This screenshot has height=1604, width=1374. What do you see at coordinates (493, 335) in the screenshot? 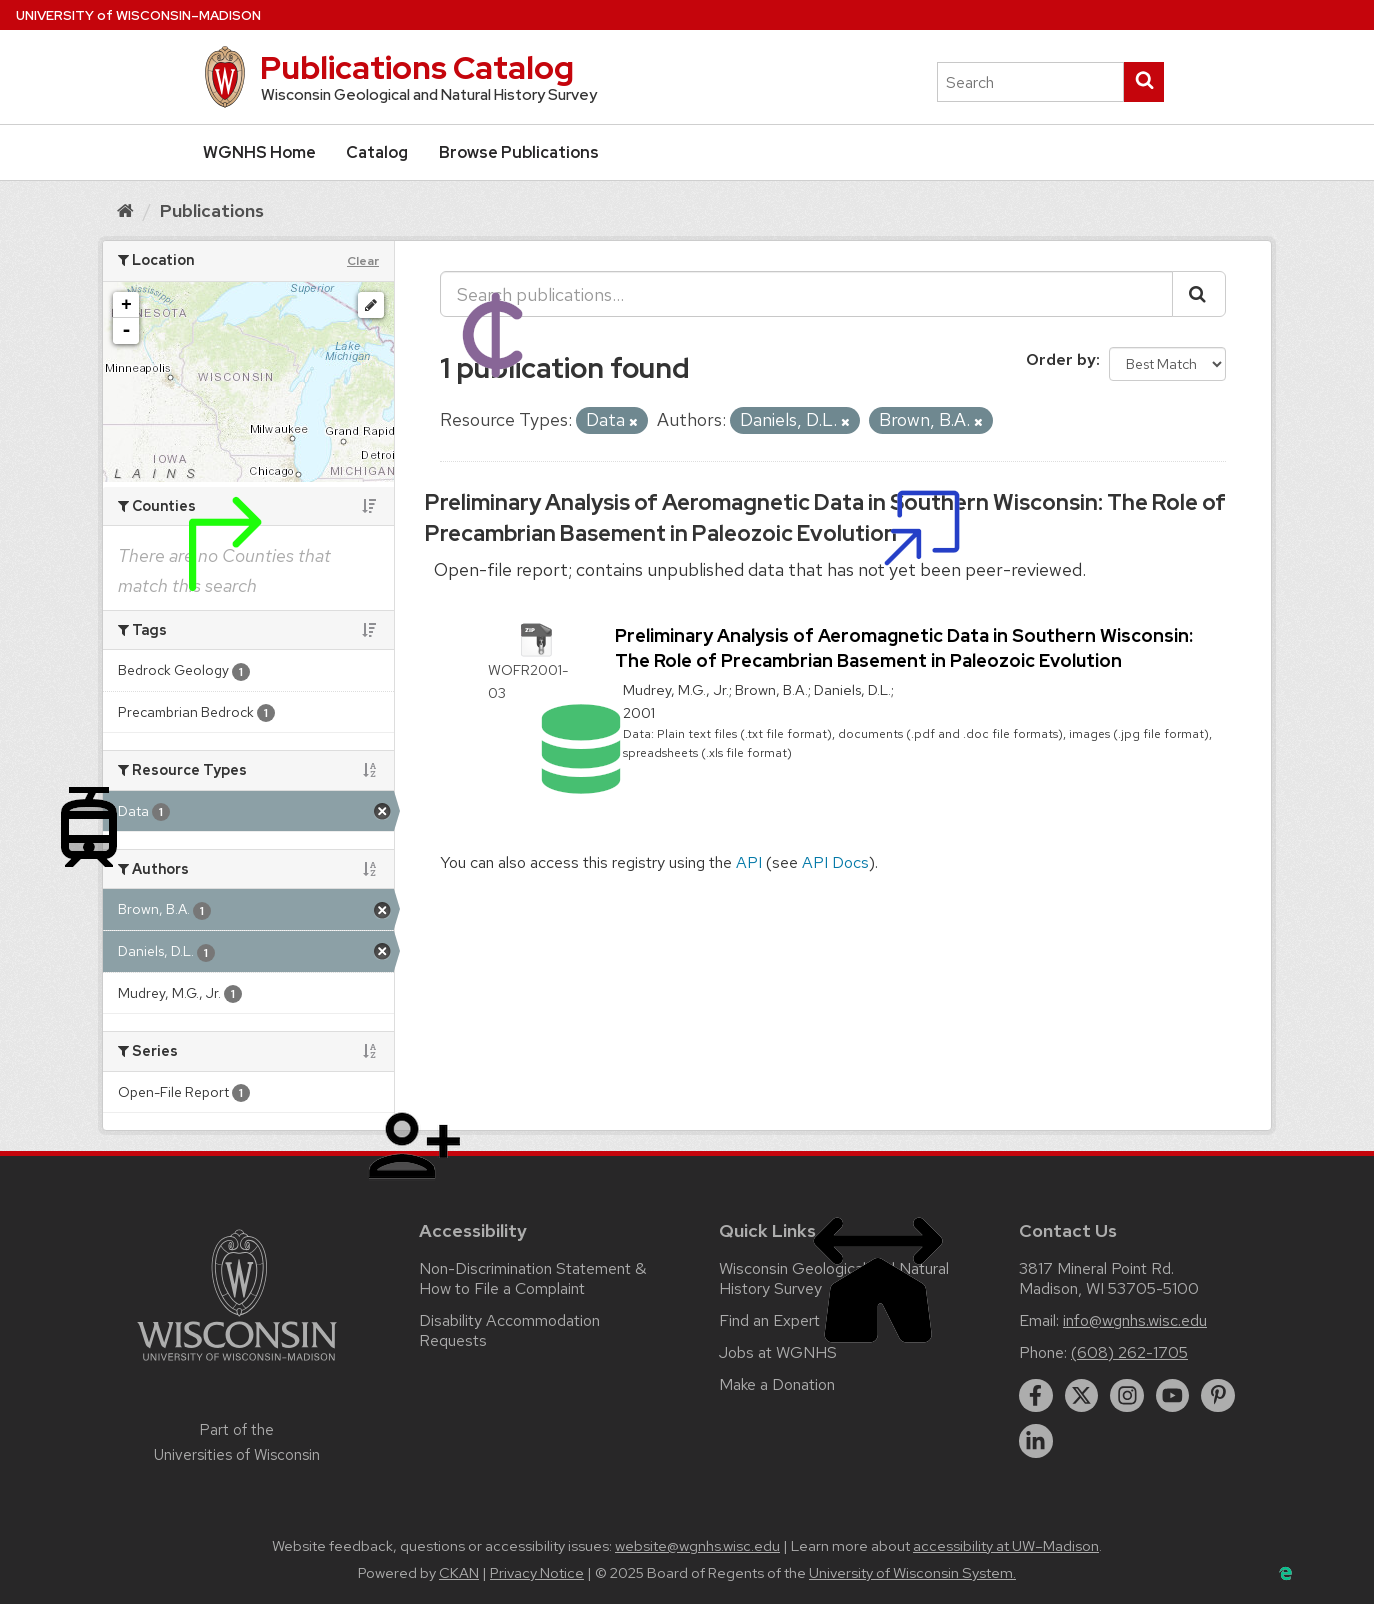
I see `indicates Ghanaian cedi currency` at bounding box center [493, 335].